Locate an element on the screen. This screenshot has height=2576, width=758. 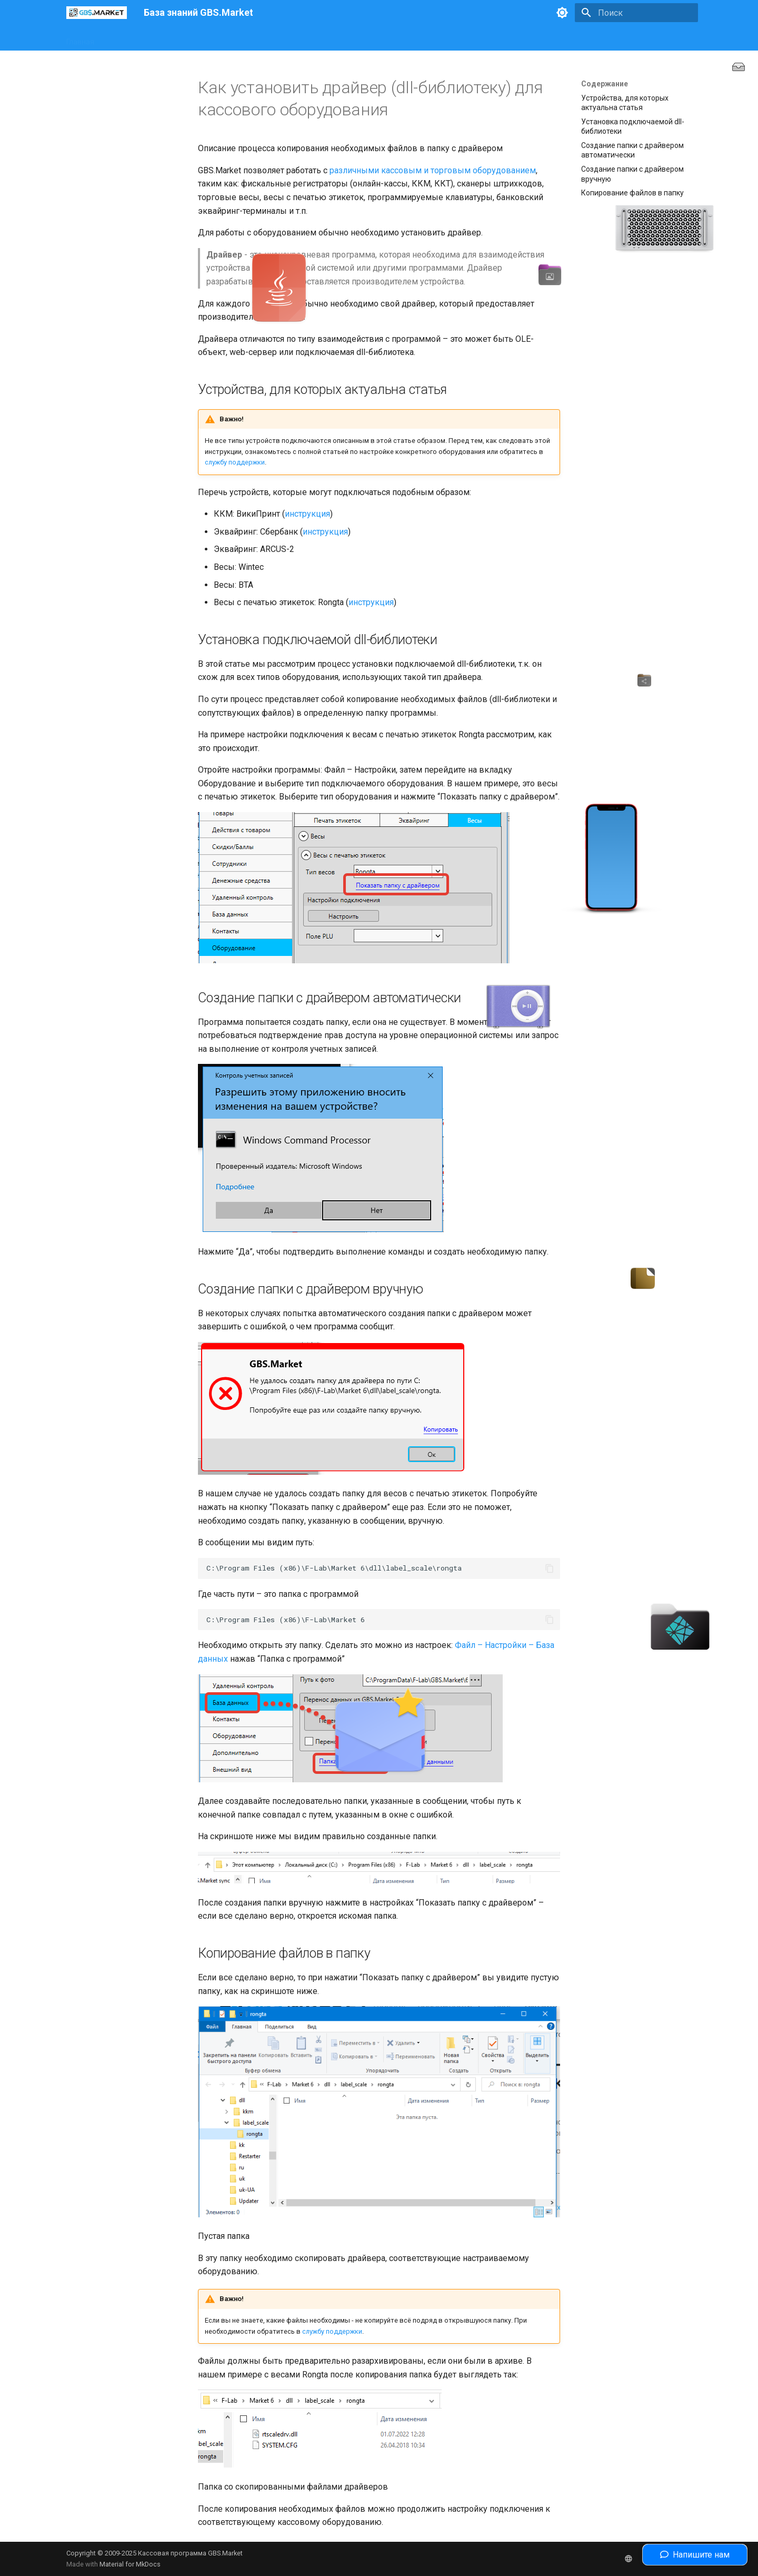
indicates a mac pro rackmount server in system preferences is located at coordinates (664, 228).